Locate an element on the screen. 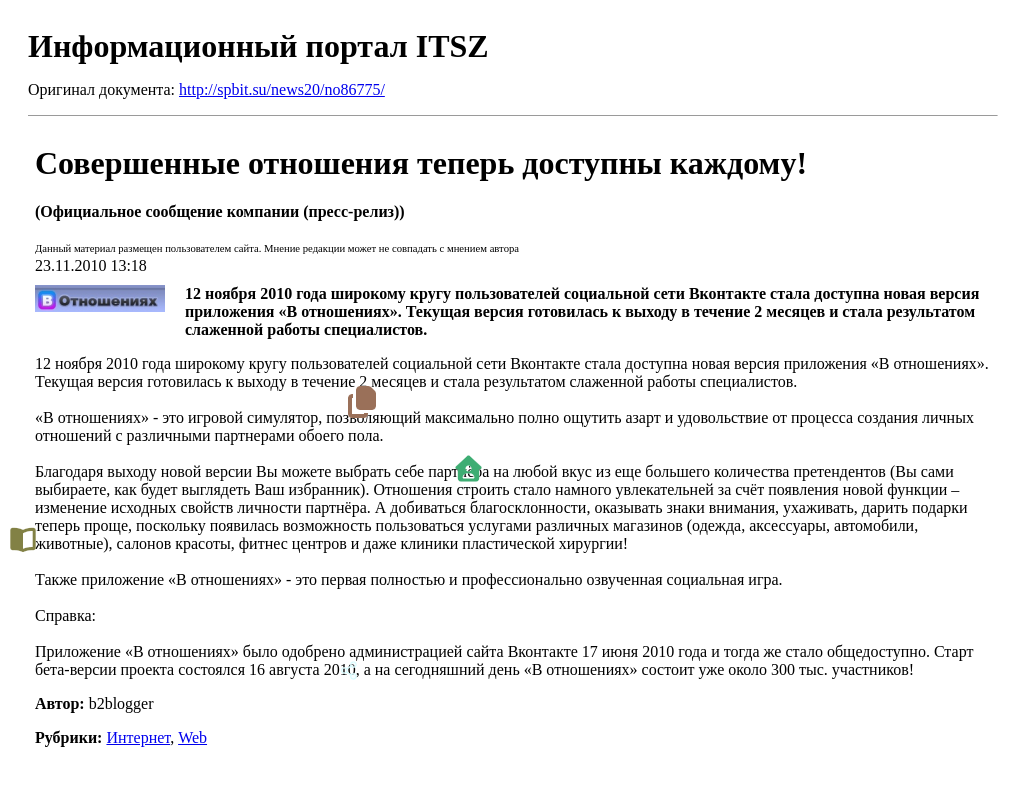  open reading mode or e-reader is located at coordinates (23, 539).